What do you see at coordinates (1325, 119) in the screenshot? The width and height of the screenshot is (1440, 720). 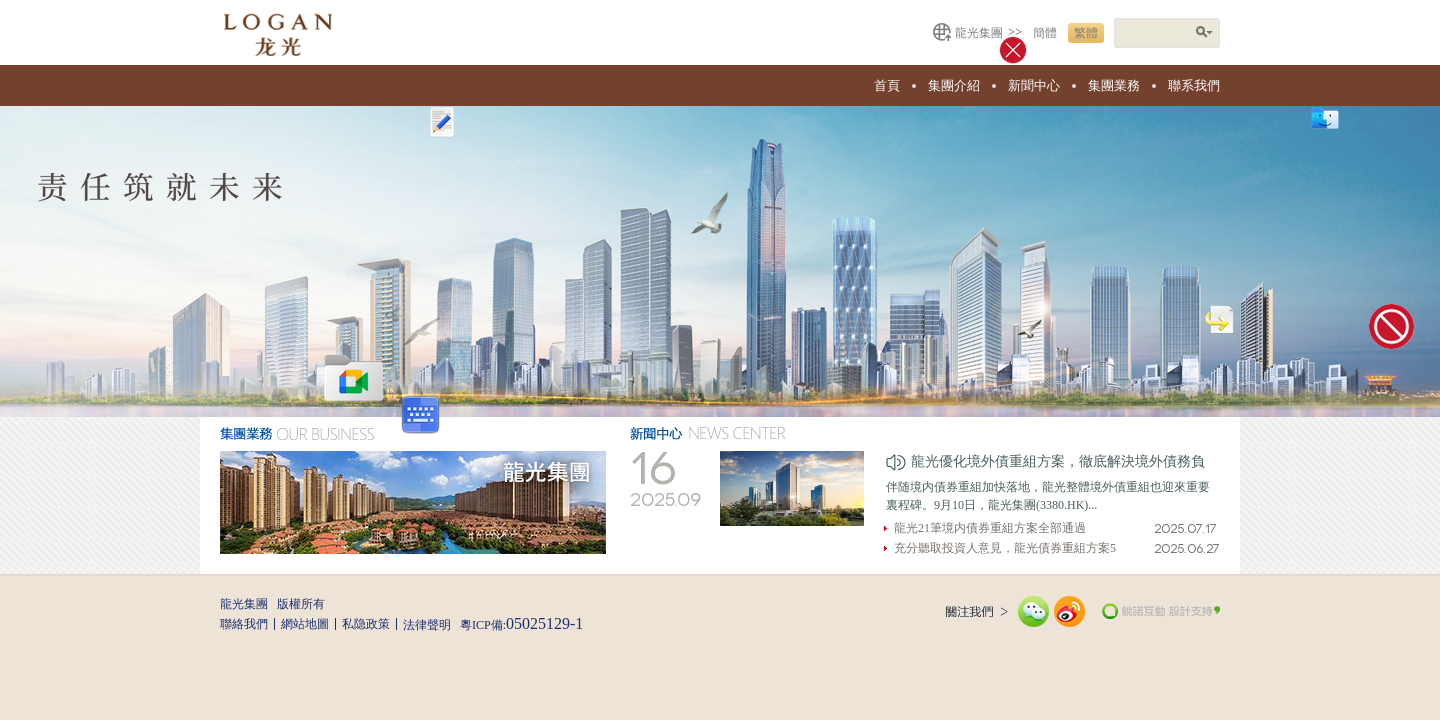 I see `open finder to browse files and folders` at bounding box center [1325, 119].